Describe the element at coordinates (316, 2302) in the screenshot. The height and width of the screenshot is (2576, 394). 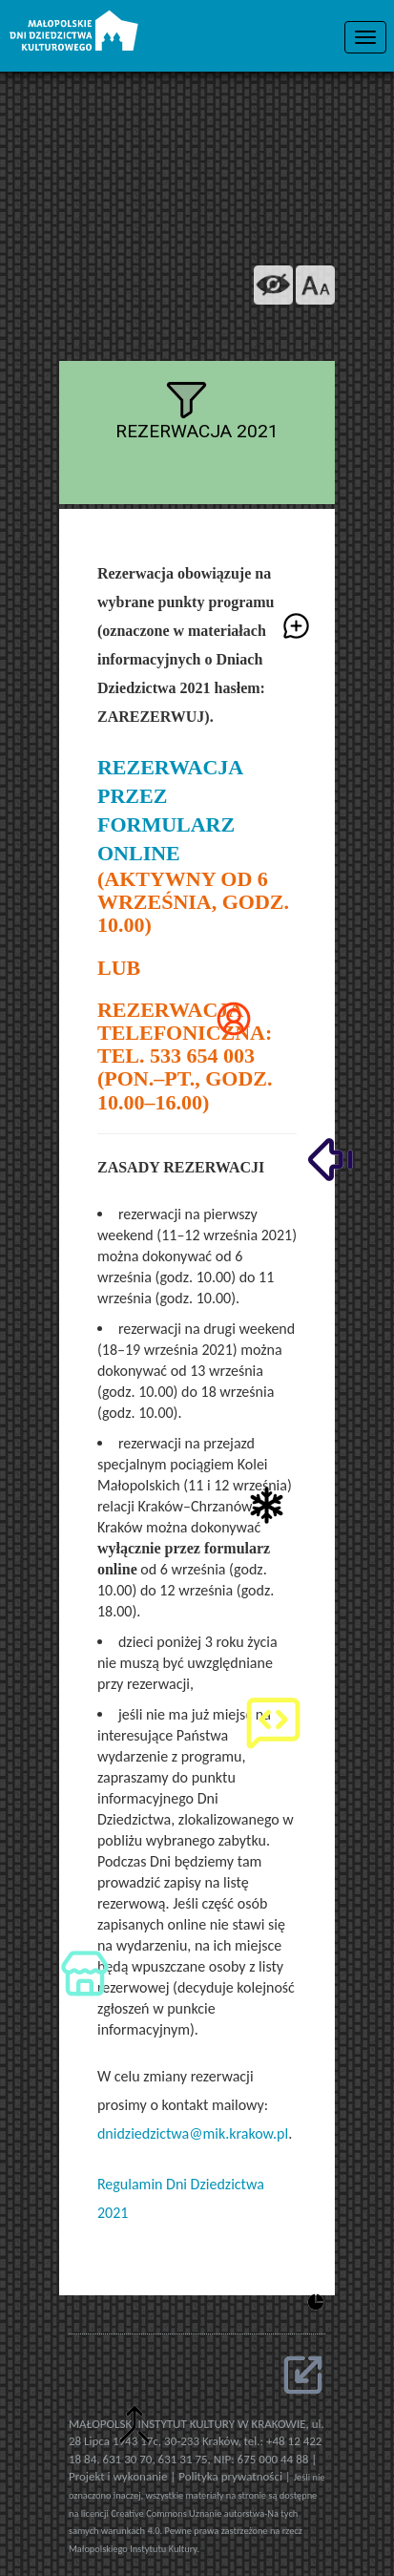
I see `view pie chart analytics` at that location.